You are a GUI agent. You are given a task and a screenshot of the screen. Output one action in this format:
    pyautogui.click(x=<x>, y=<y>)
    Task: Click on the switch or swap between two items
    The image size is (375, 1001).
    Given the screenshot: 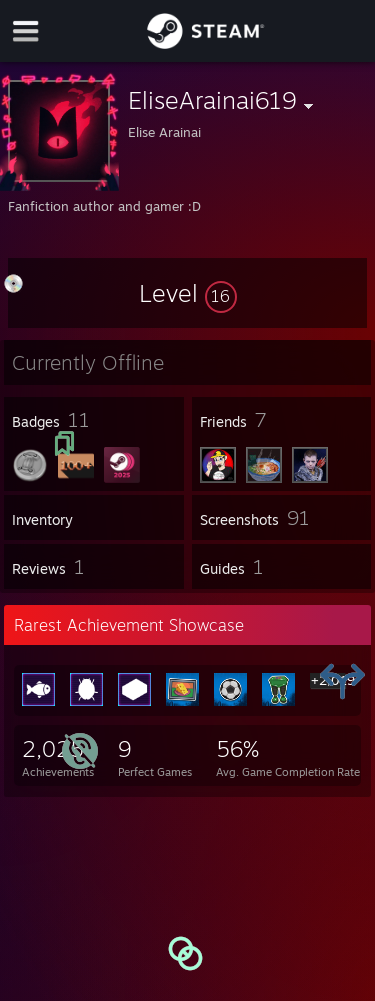 What is the action you would take?
    pyautogui.click(x=342, y=681)
    